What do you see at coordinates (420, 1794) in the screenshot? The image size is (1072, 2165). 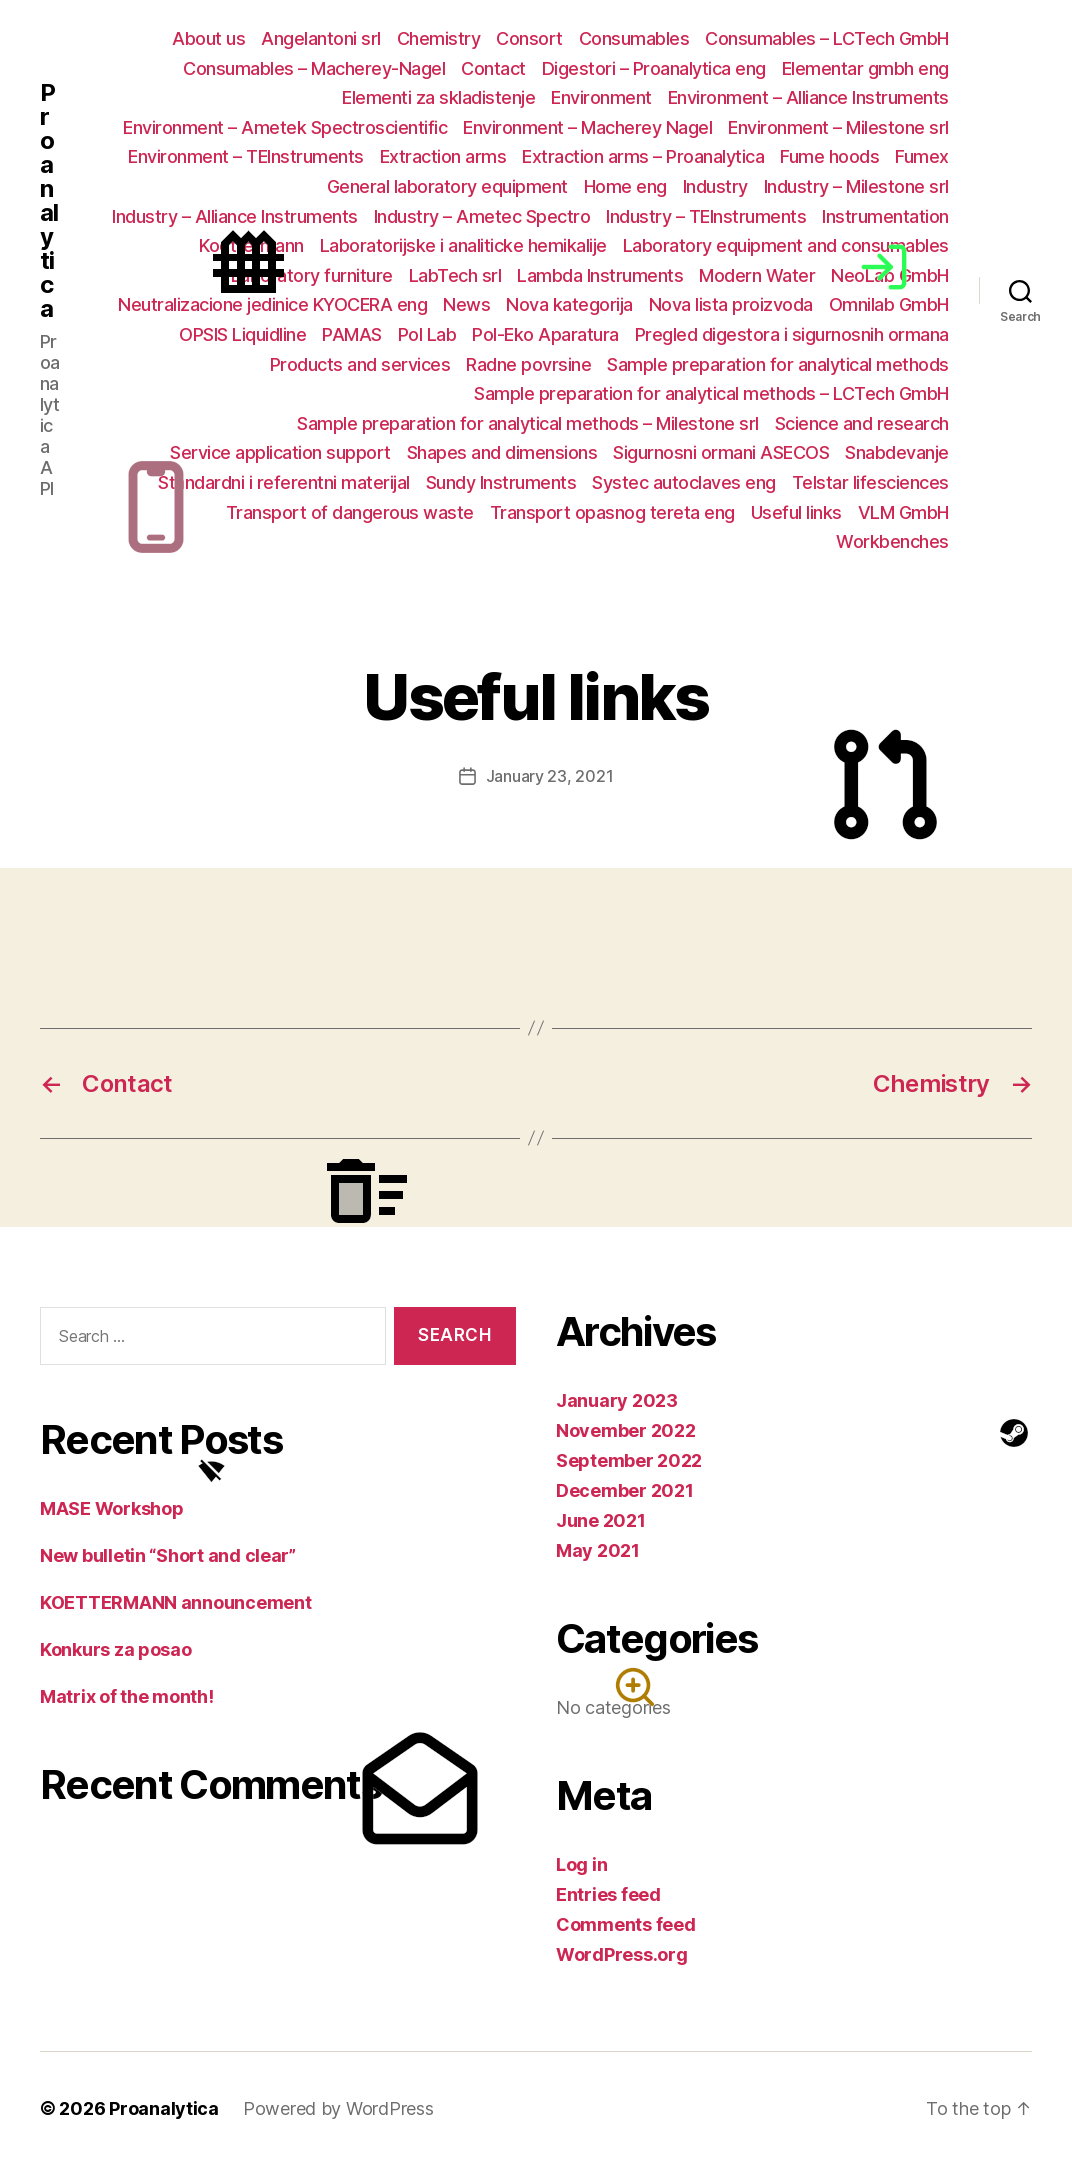 I see `view an opened or read email` at bounding box center [420, 1794].